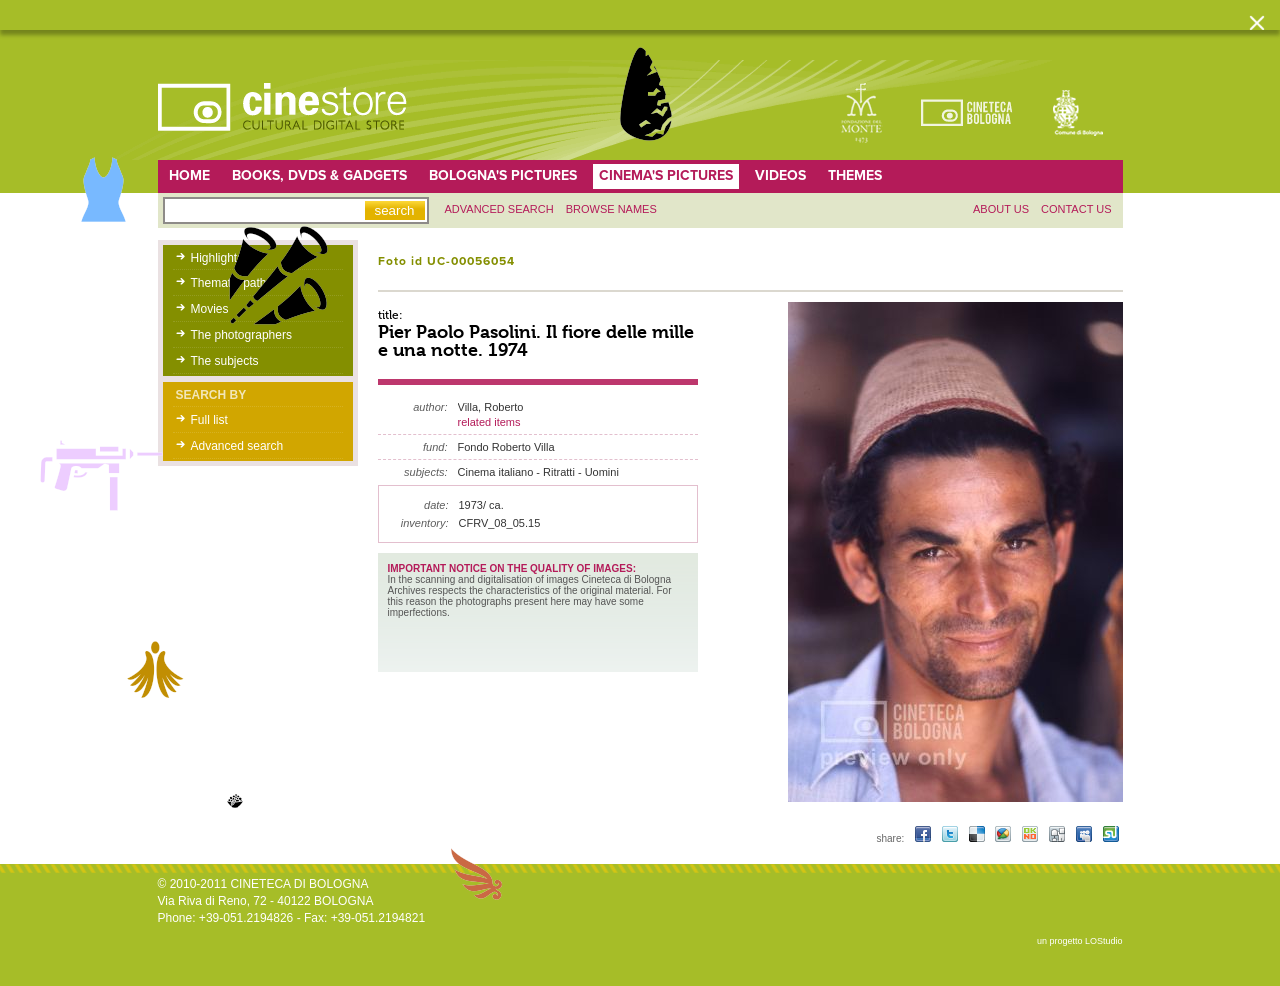 The height and width of the screenshot is (986, 1280). What do you see at coordinates (235, 801) in the screenshot?
I see `view fruit or berry recipes` at bounding box center [235, 801].